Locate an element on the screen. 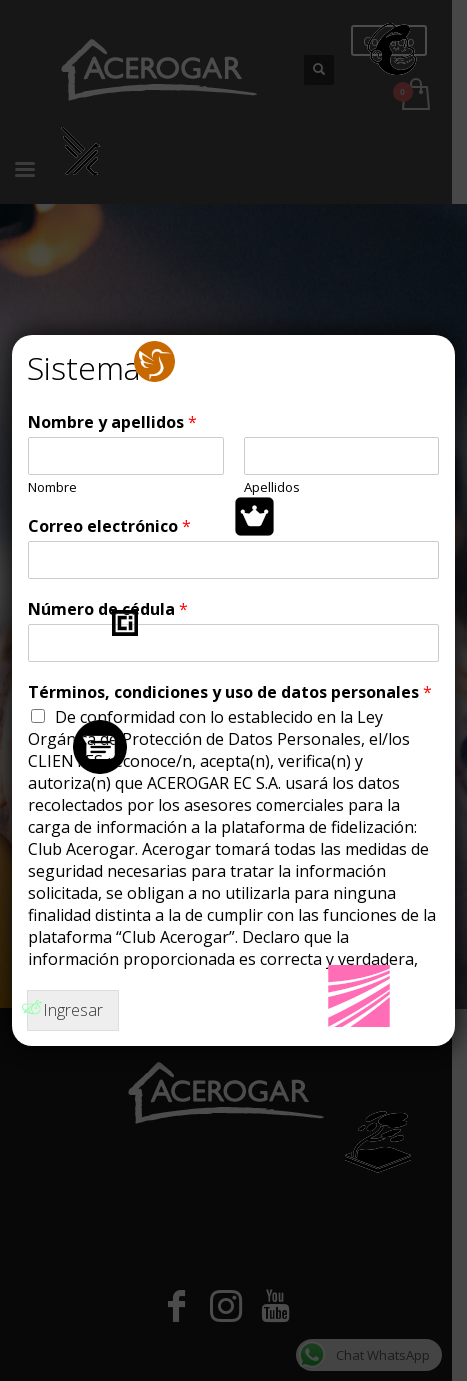 The height and width of the screenshot is (1381, 467). Fraunhofer-Gesellschaft organization logo is located at coordinates (359, 996).